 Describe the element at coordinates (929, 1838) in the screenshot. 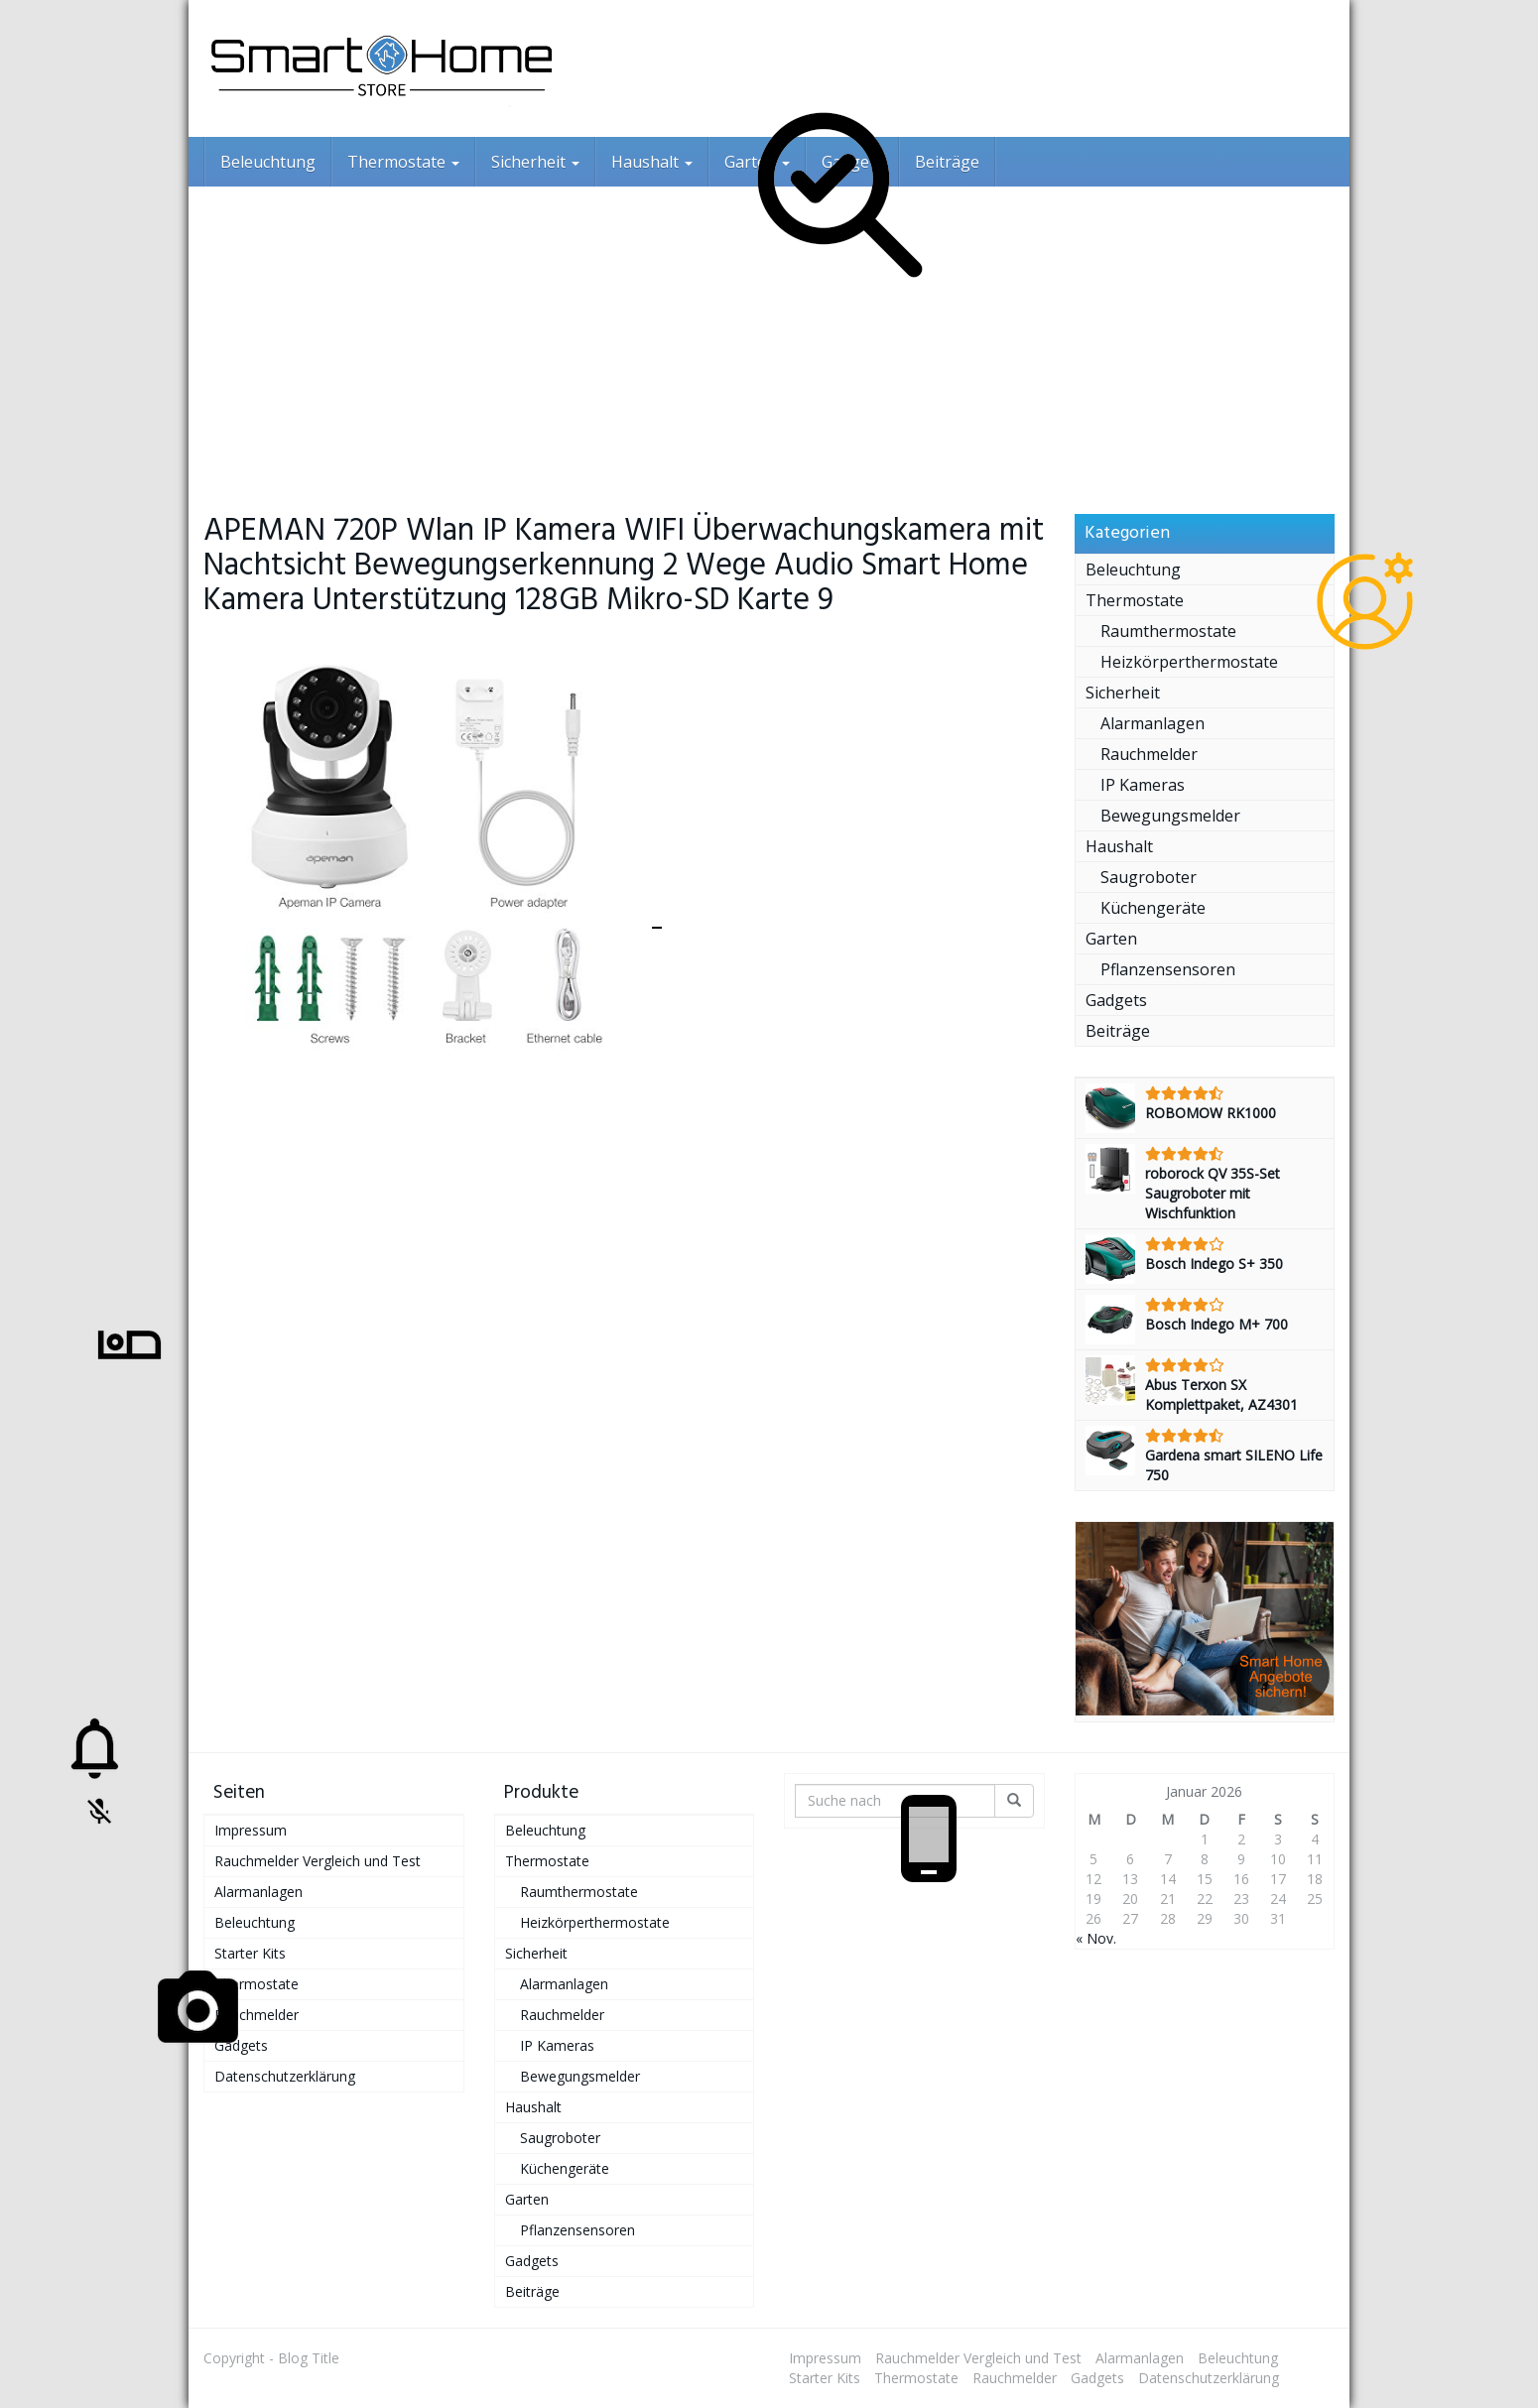

I see `indicates an android device` at that location.